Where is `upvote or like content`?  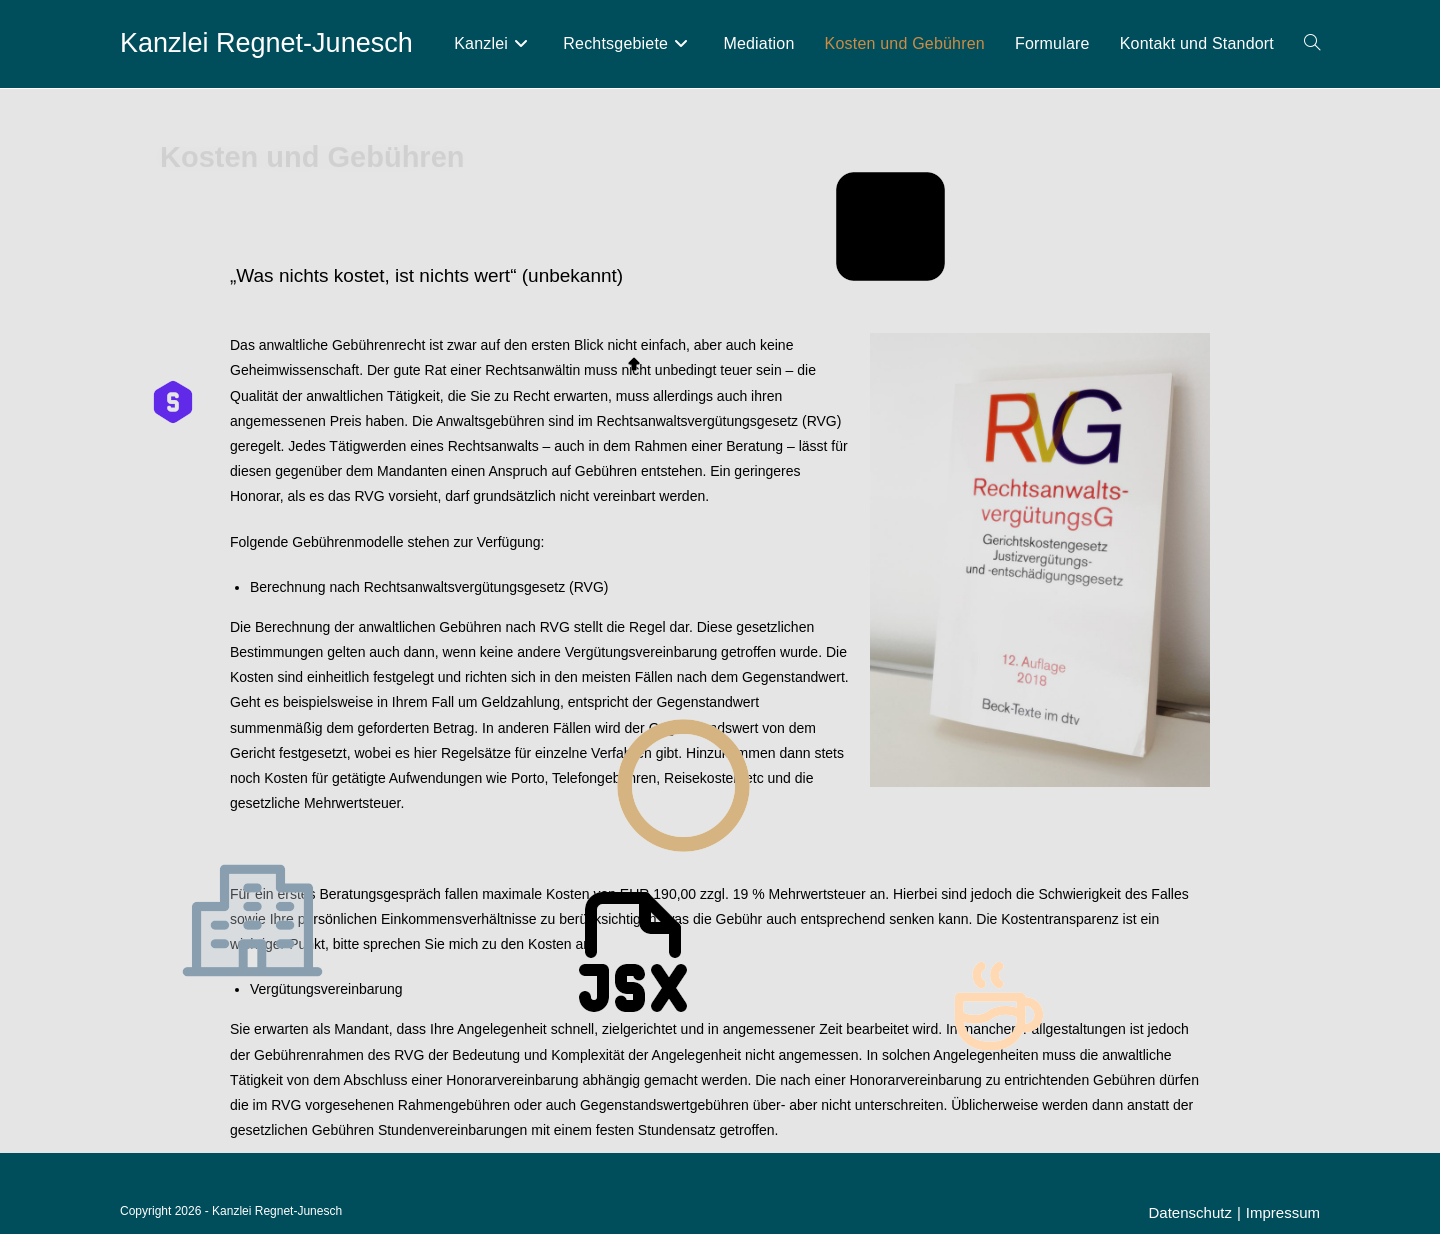
upvote or like content is located at coordinates (634, 364).